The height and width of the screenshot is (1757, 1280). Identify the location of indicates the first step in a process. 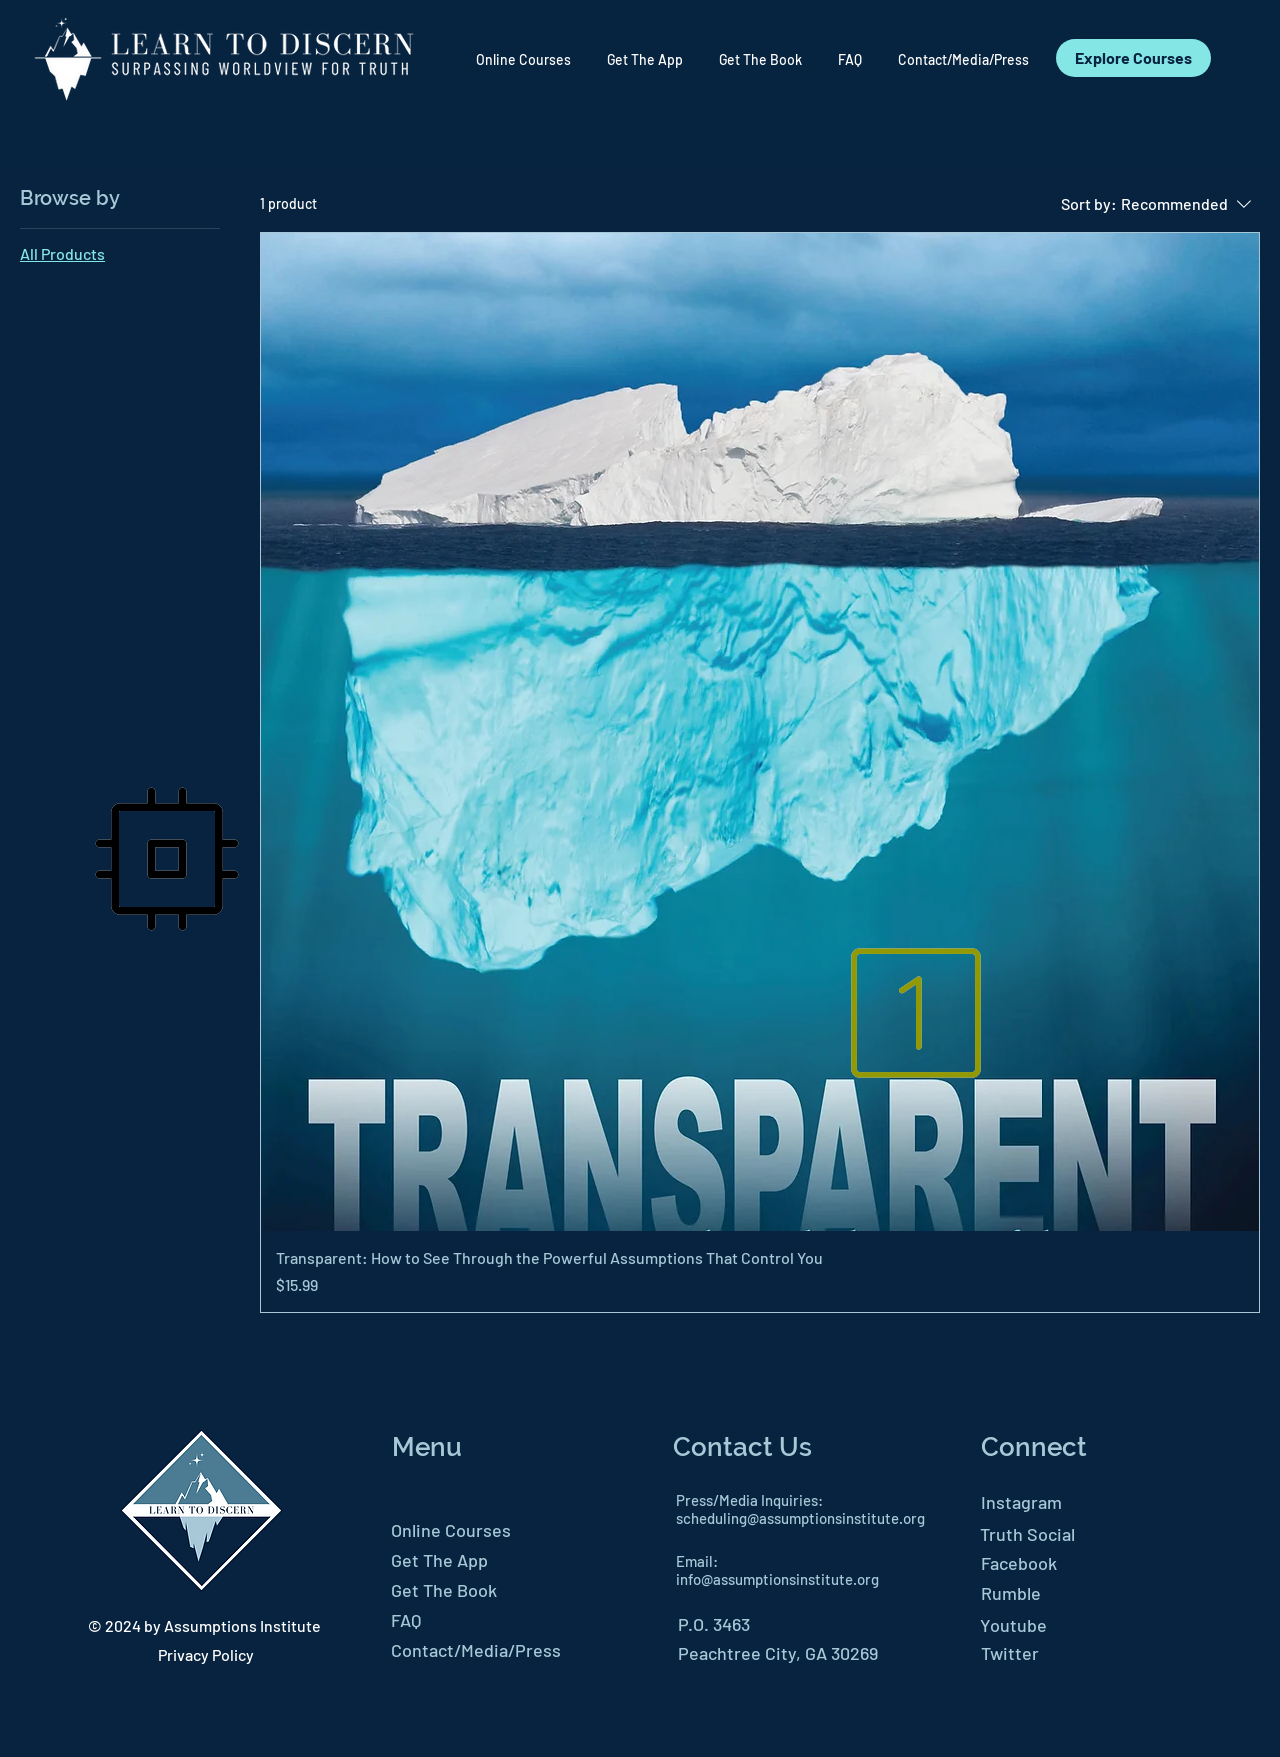
(916, 1013).